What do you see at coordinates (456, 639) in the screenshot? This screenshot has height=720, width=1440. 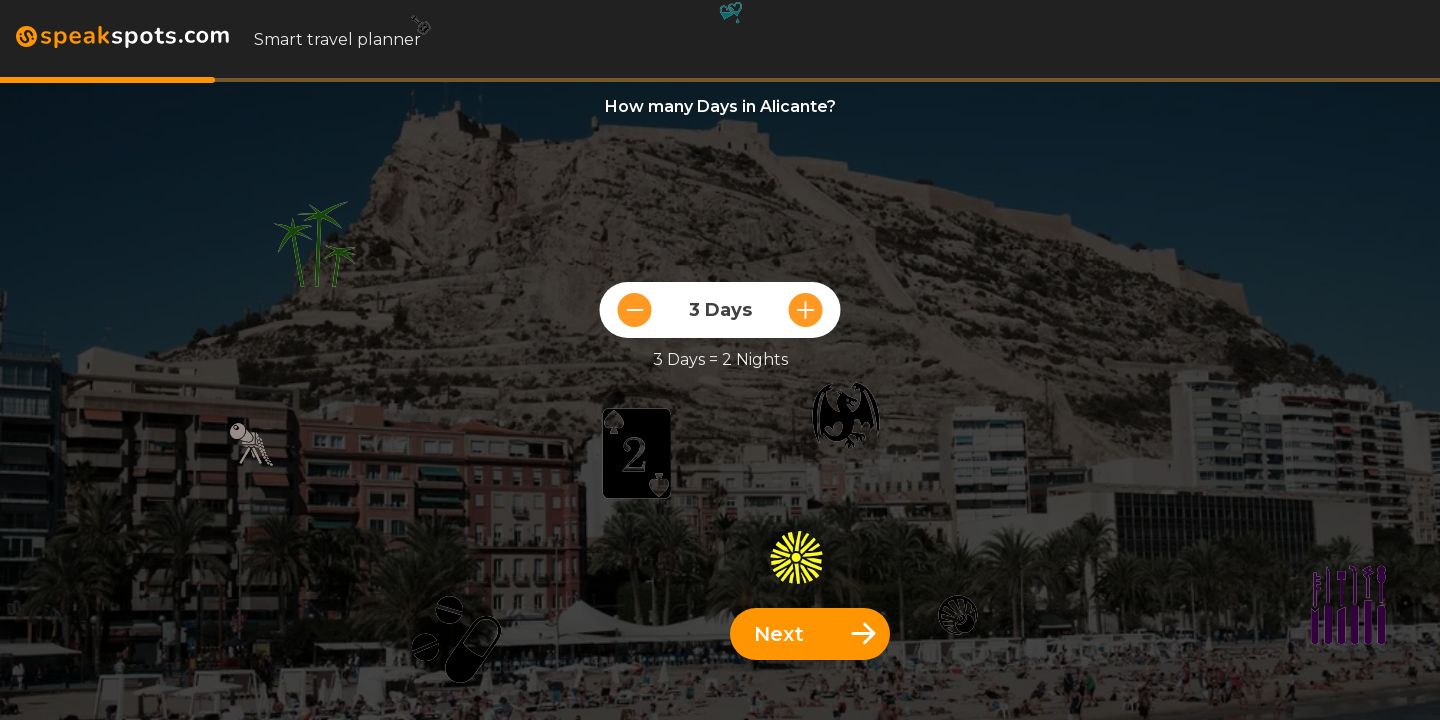 I see `view medications or prescriptions` at bounding box center [456, 639].